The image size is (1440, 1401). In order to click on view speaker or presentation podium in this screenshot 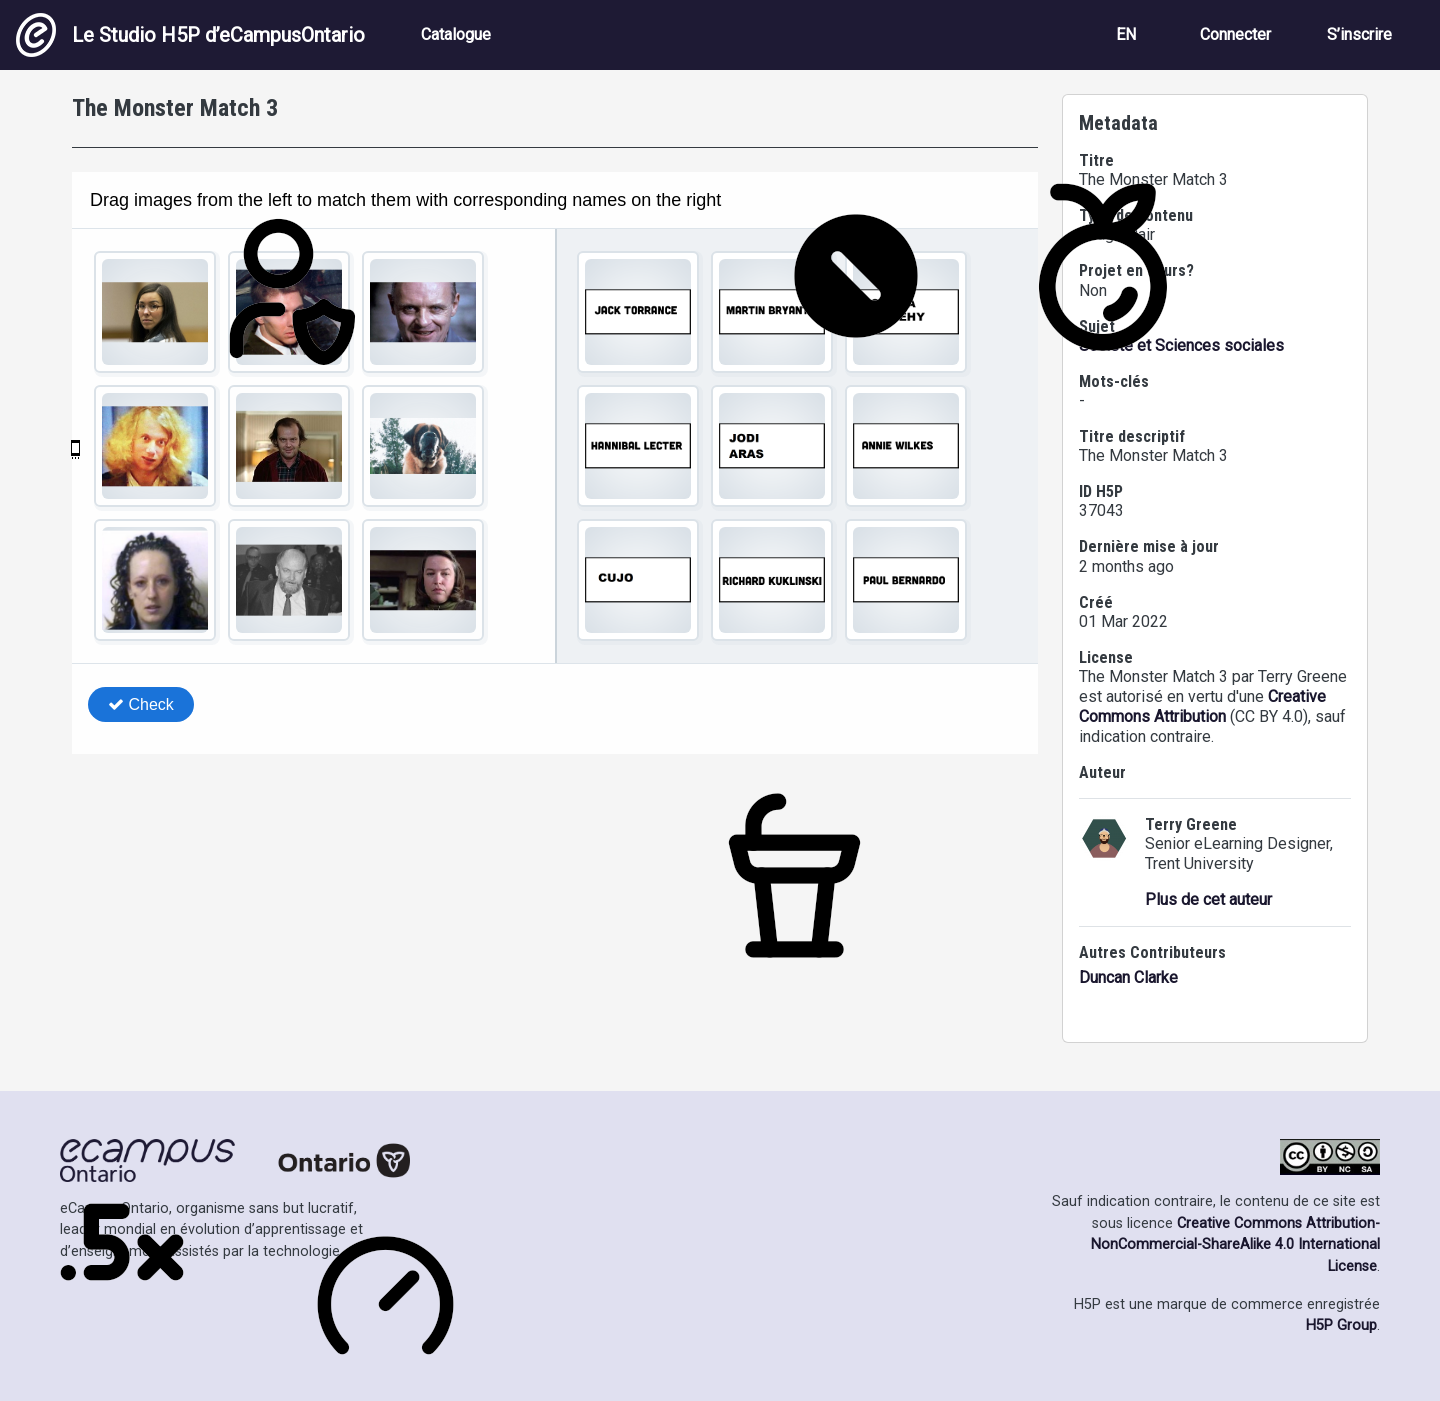, I will do `click(794, 875)`.